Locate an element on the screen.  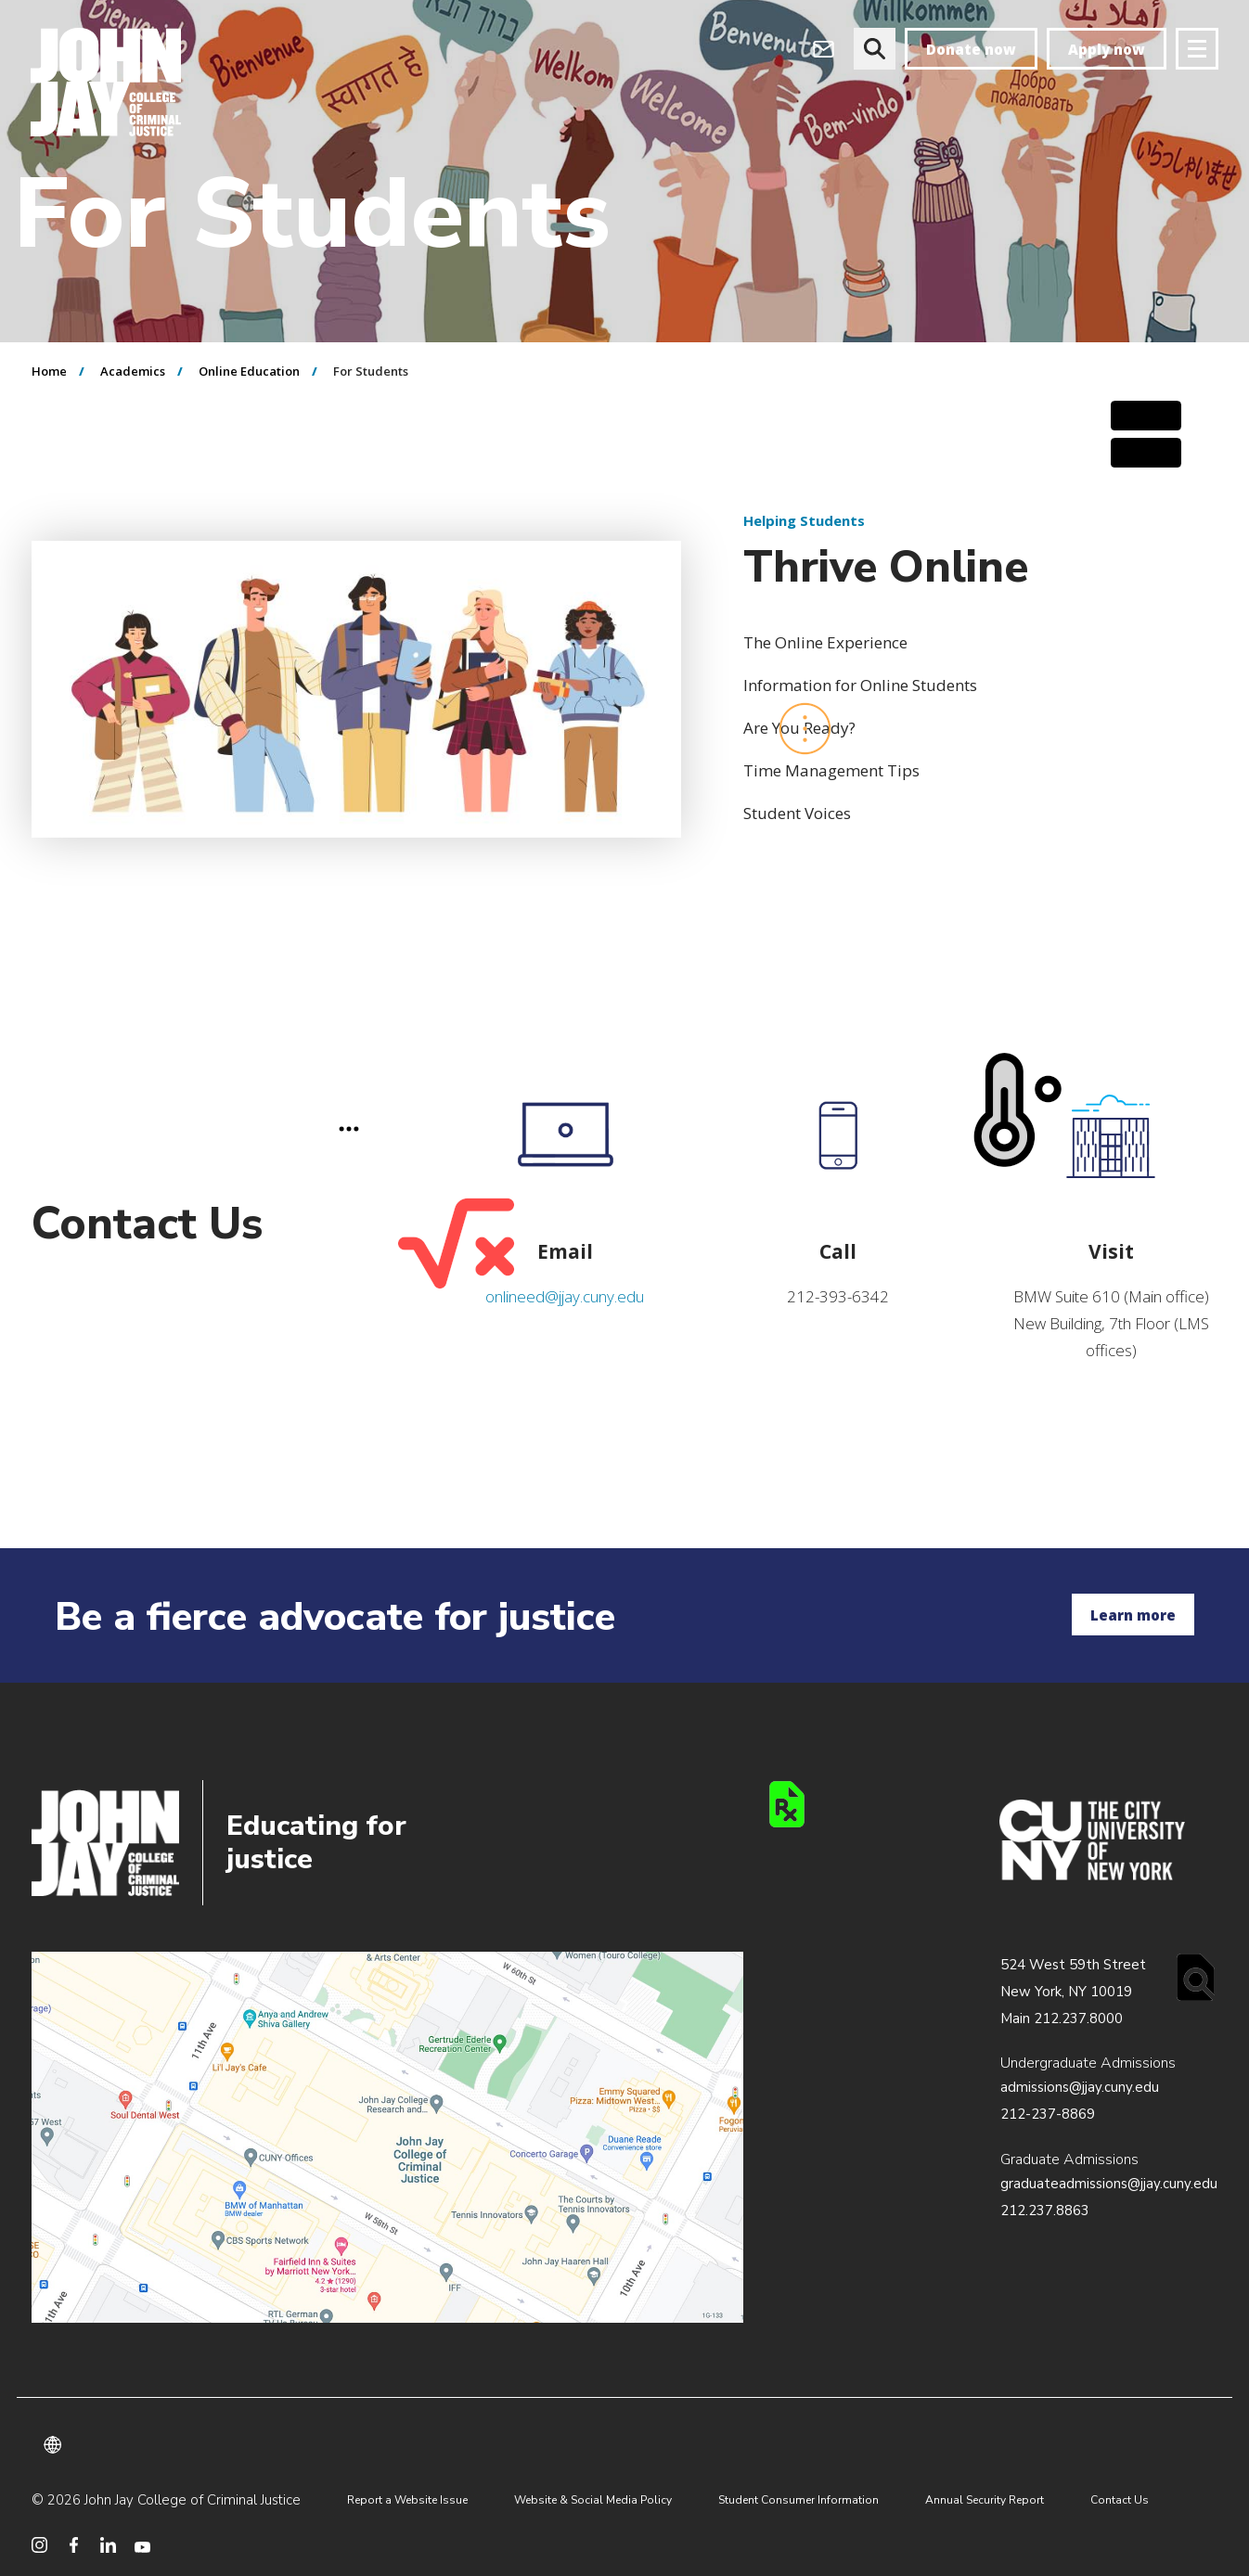
view prescription document is located at coordinates (787, 1804).